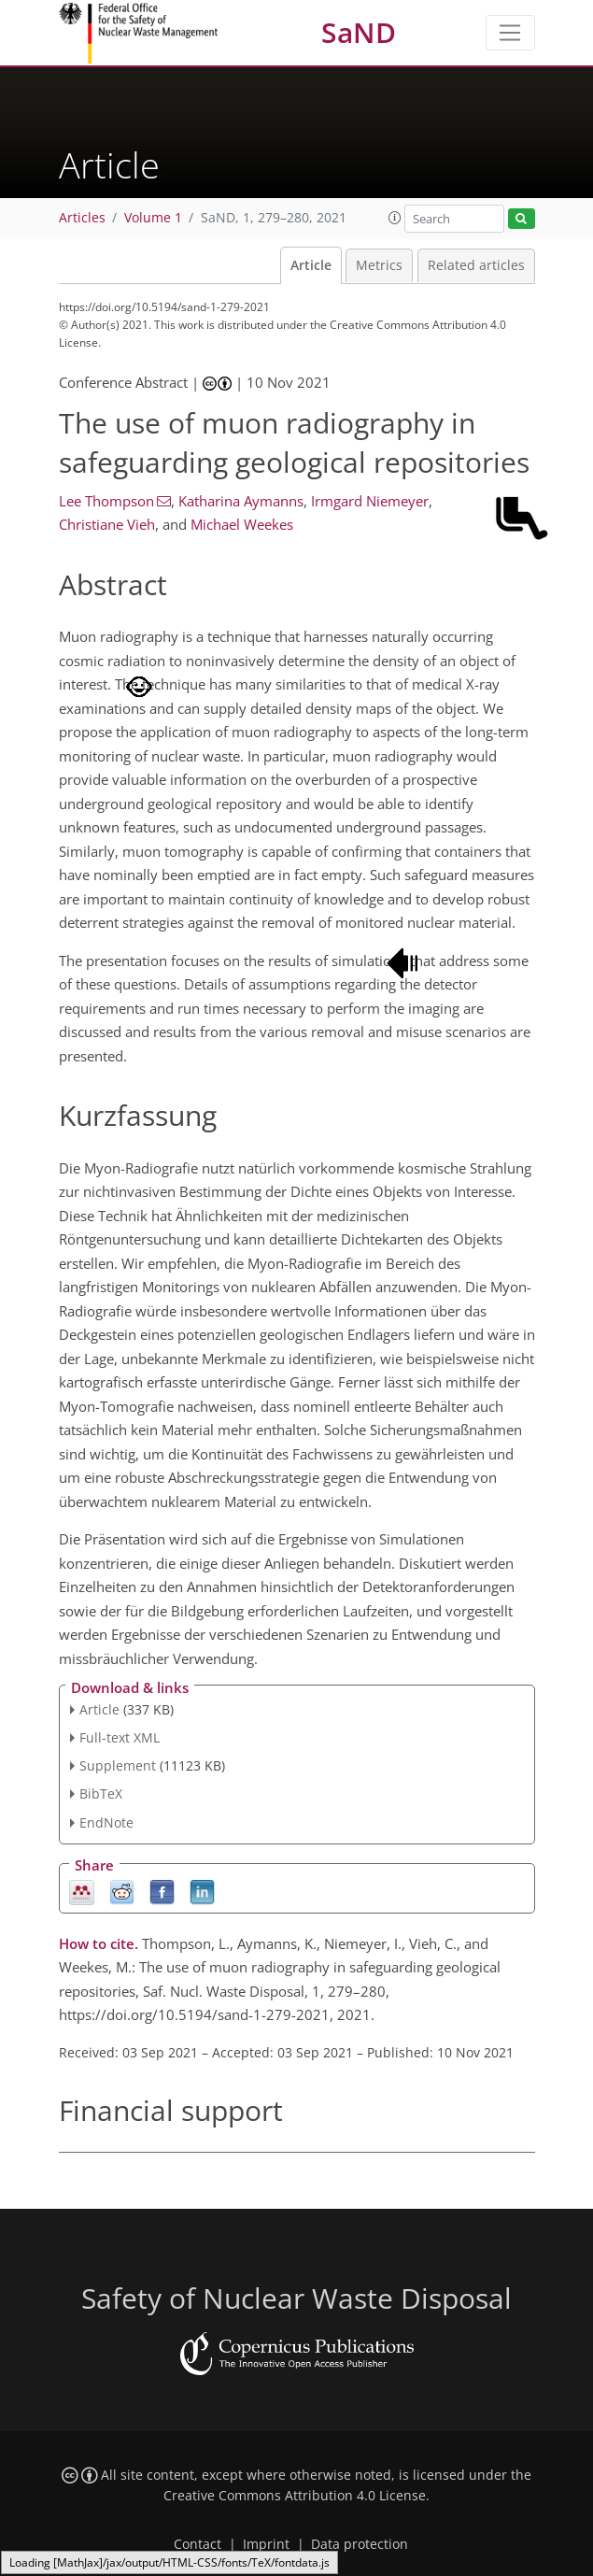 The width and height of the screenshot is (593, 2576). I want to click on select extra legroom seating option, so click(520, 519).